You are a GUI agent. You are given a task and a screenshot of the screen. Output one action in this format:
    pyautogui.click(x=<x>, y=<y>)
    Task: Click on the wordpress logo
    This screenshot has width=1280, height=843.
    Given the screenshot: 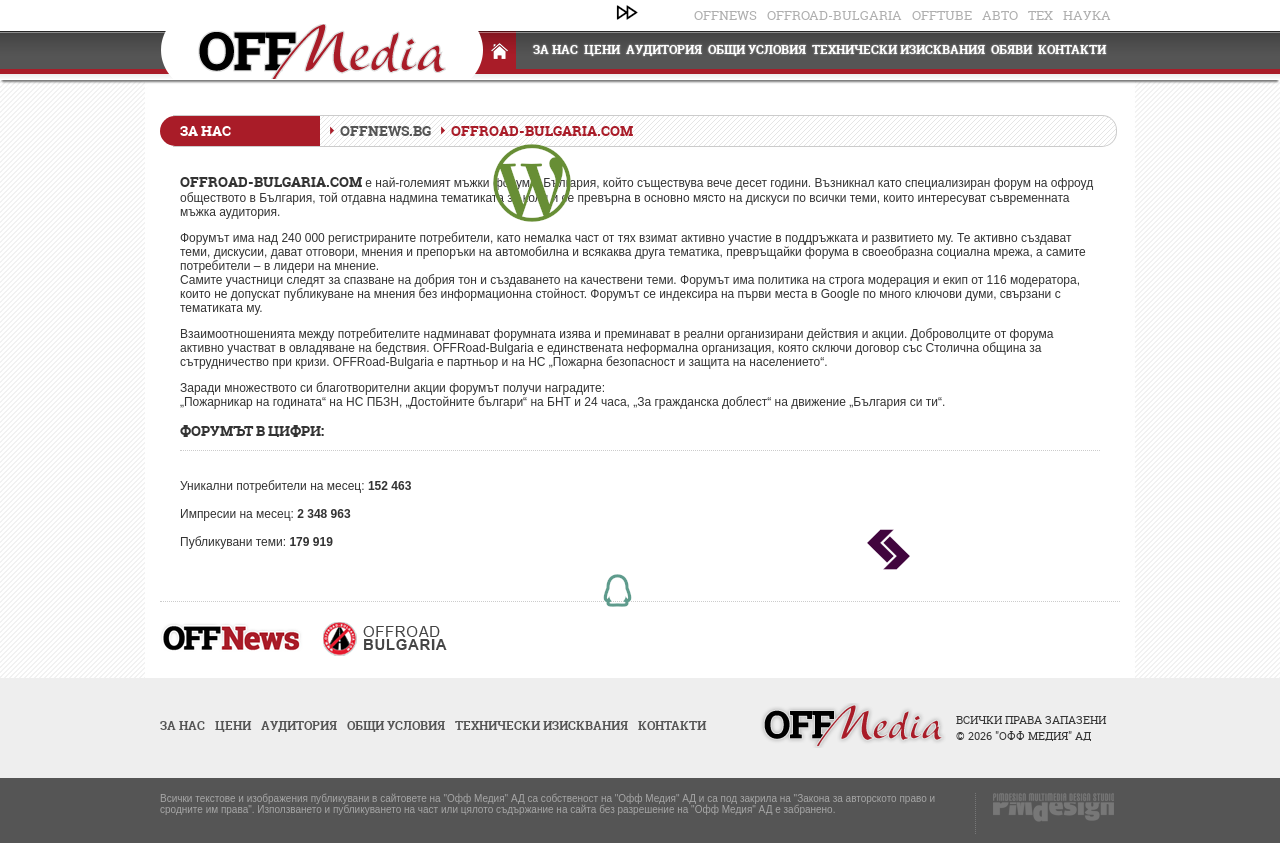 What is the action you would take?
    pyautogui.click(x=532, y=183)
    